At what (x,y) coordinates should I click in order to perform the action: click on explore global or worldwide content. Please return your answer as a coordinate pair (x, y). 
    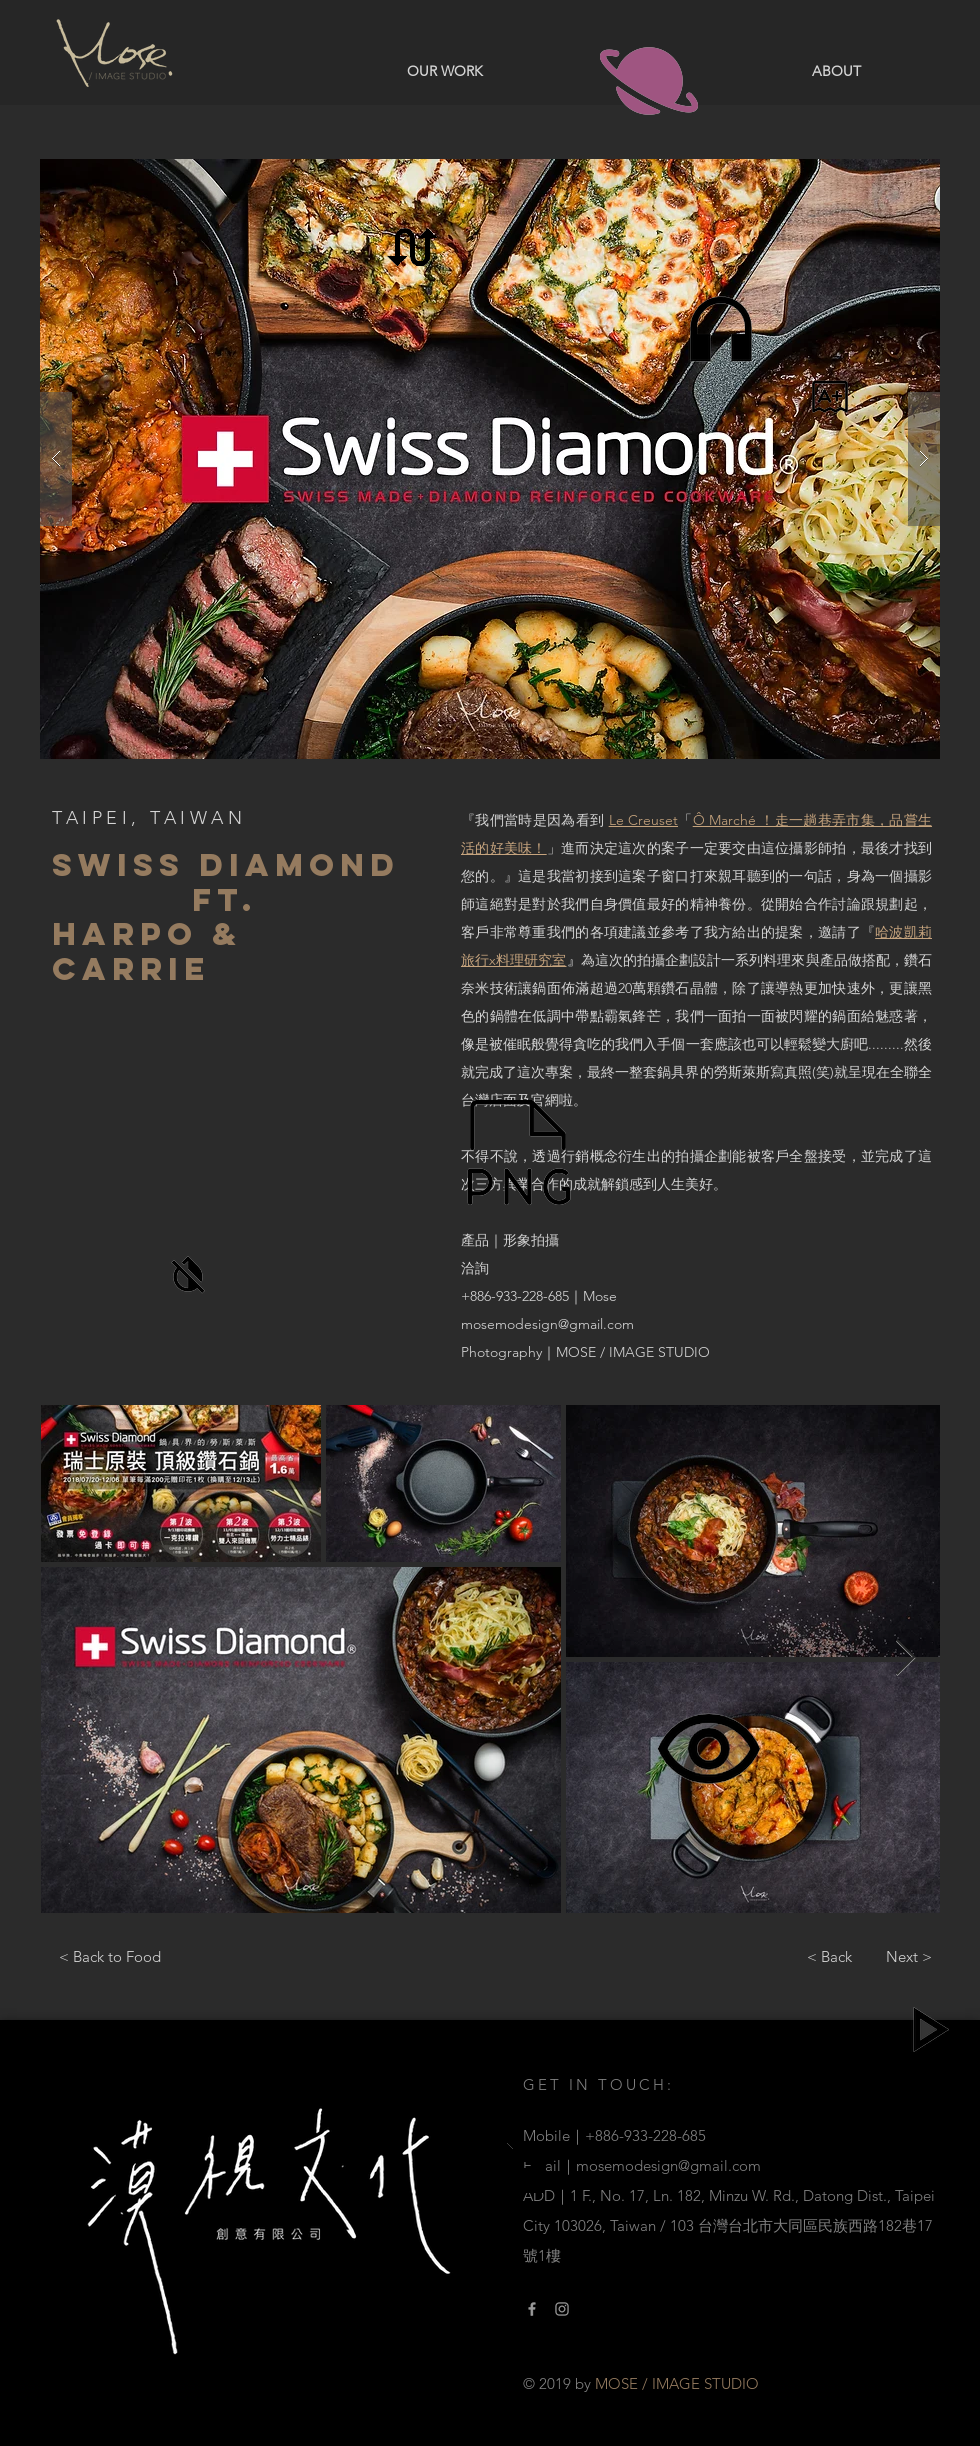
    Looking at the image, I should click on (649, 81).